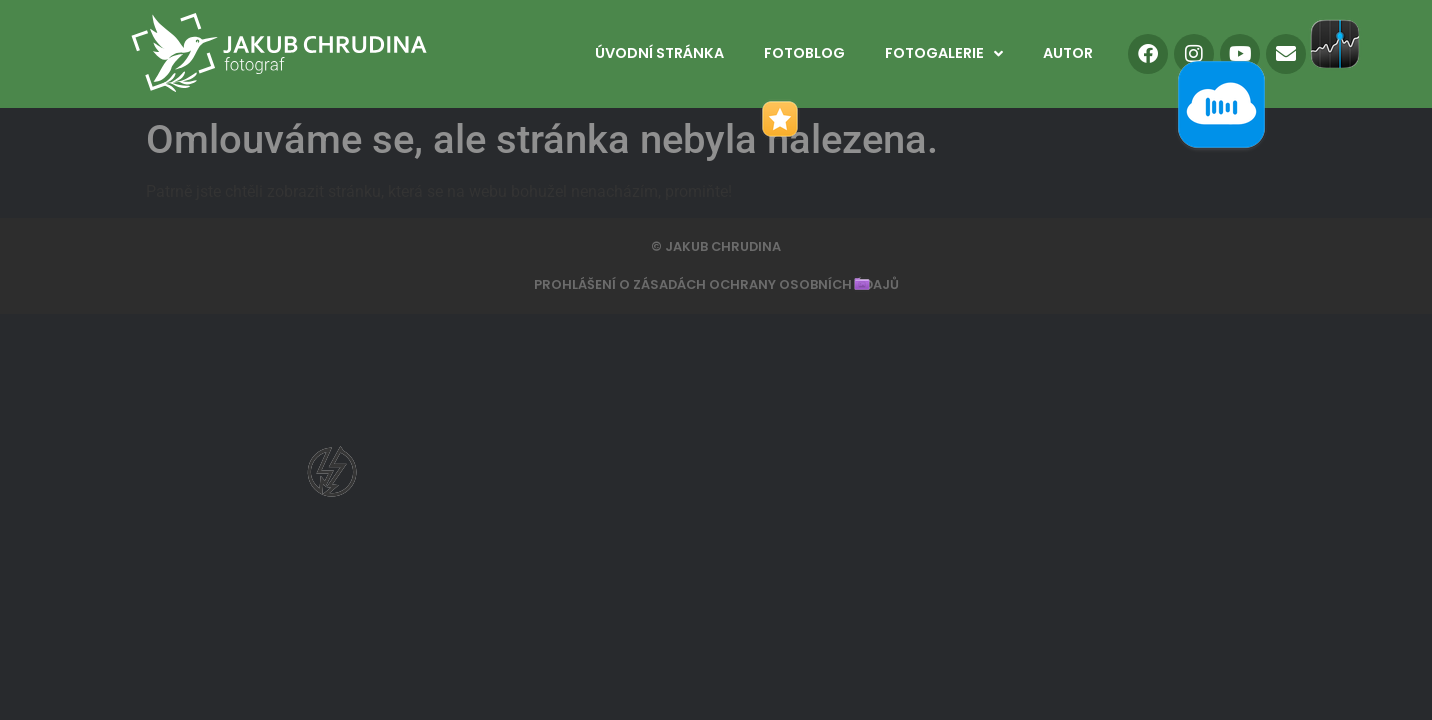 Image resolution: width=1432 pixels, height=720 pixels. I want to click on open qcm cloud music streaming app, so click(1221, 104).